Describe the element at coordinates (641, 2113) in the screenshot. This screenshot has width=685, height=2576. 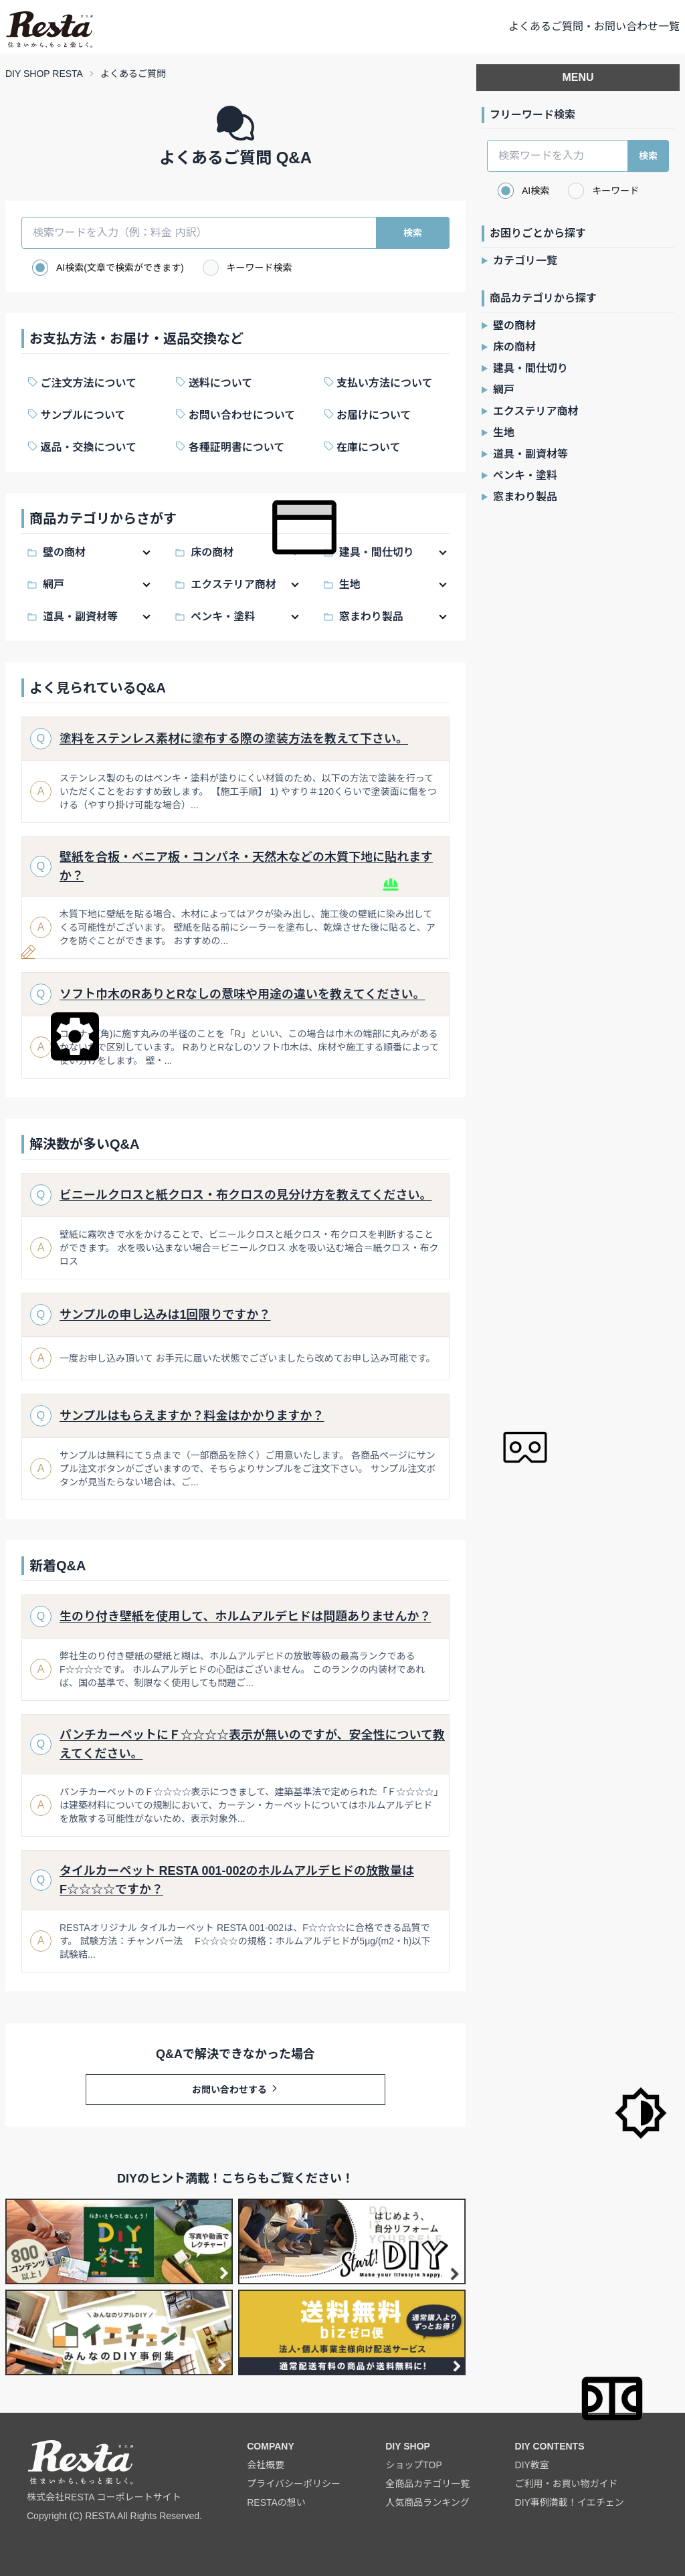
I see `adjust screen brightness settings` at that location.